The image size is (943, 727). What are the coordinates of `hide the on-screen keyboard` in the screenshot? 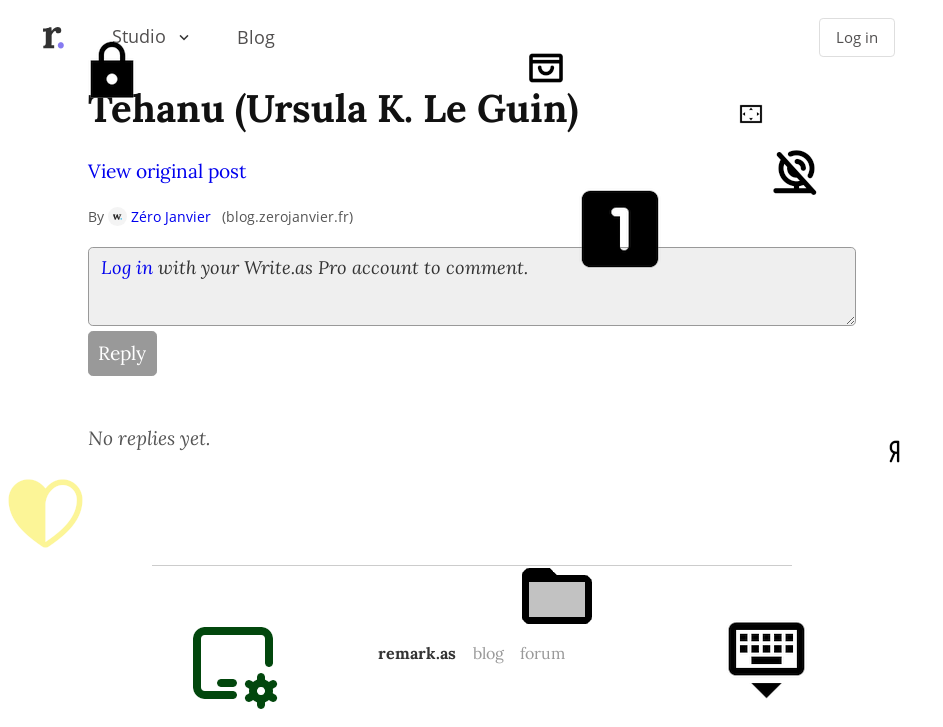 It's located at (766, 656).